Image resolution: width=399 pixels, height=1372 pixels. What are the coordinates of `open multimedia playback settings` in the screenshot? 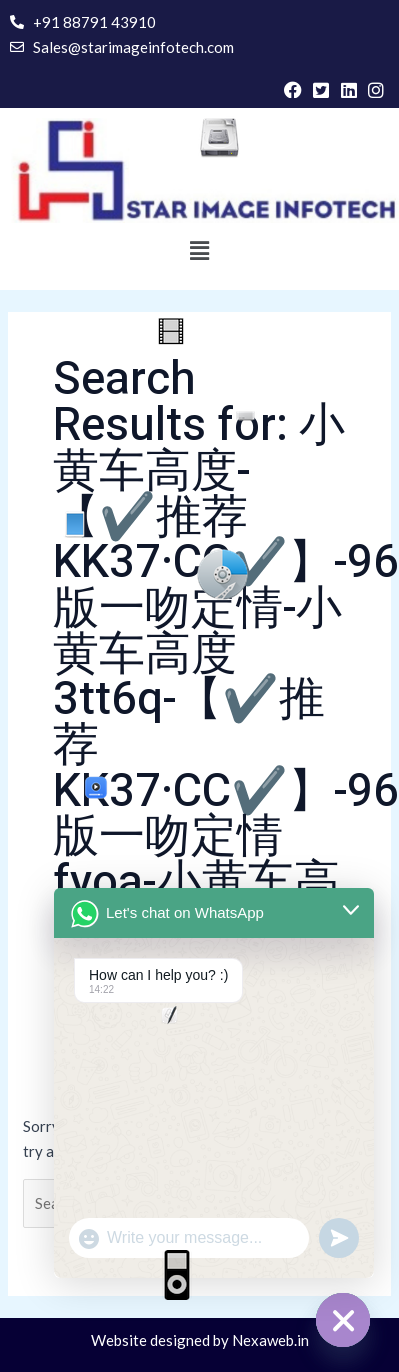 It's located at (96, 788).